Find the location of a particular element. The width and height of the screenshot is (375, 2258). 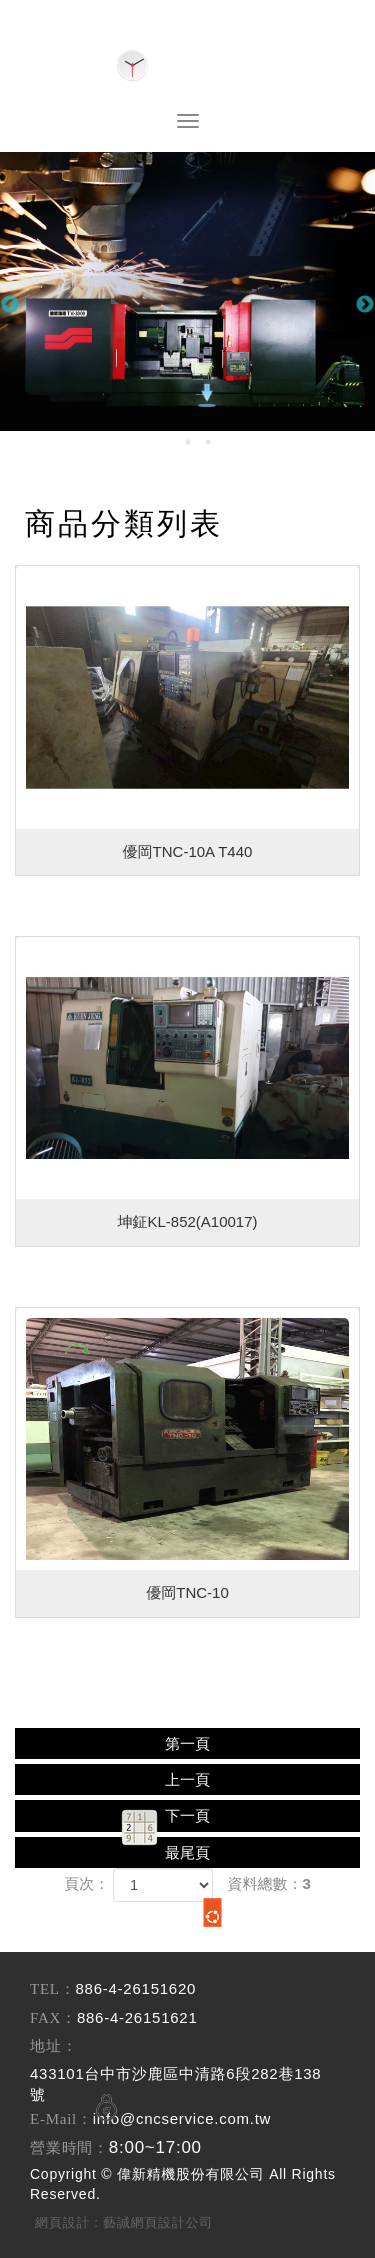

launch the sudoku puzzle game is located at coordinates (139, 1827).